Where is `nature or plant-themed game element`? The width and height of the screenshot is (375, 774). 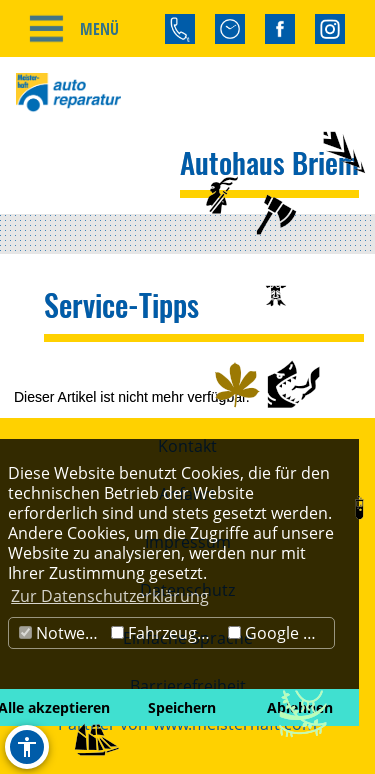 nature or plant-themed game element is located at coordinates (303, 714).